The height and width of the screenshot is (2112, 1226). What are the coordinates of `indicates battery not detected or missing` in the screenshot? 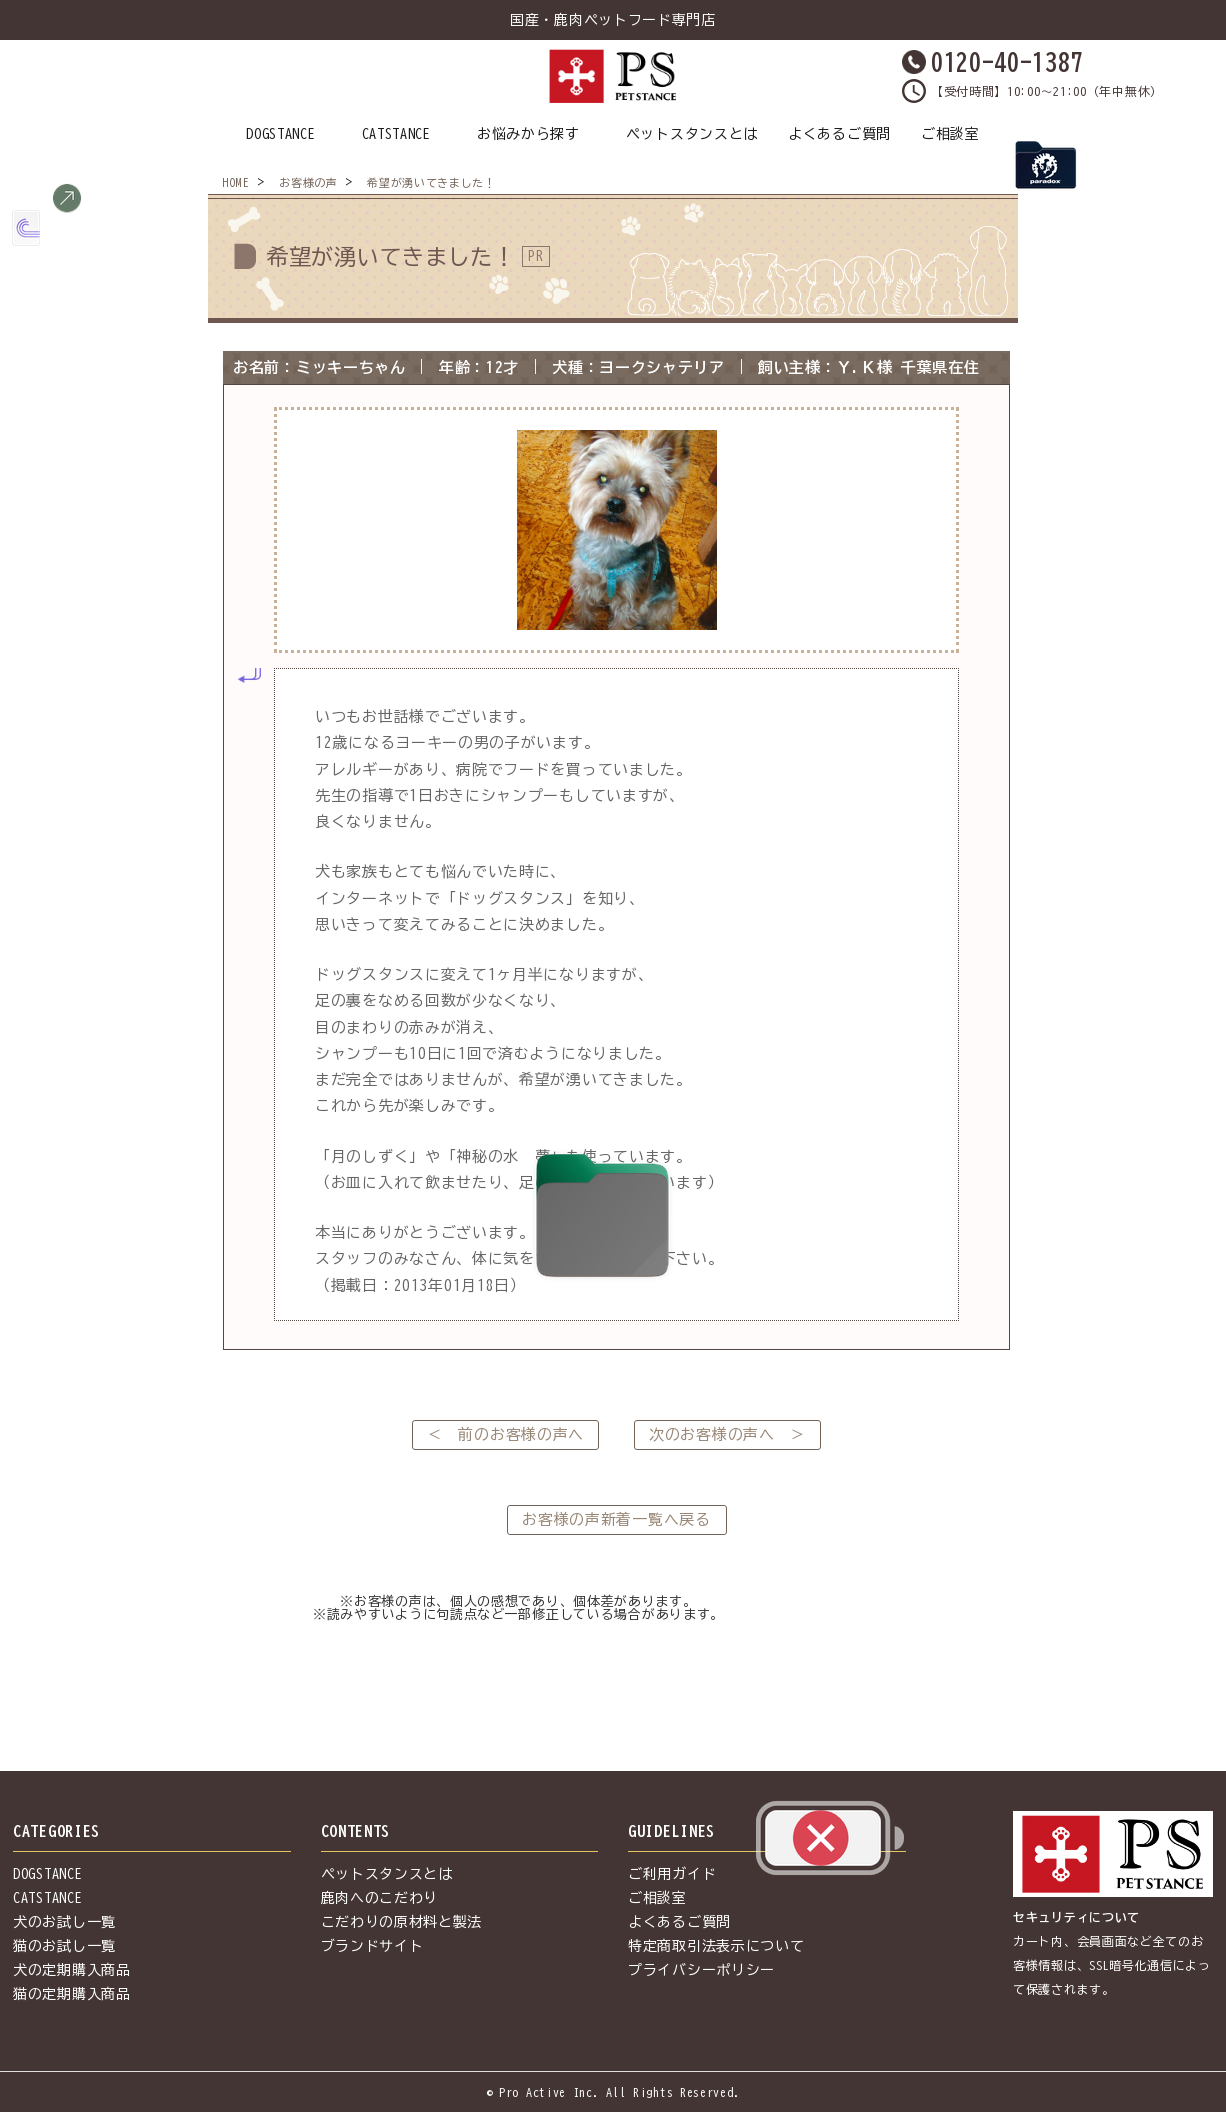 It's located at (830, 1838).